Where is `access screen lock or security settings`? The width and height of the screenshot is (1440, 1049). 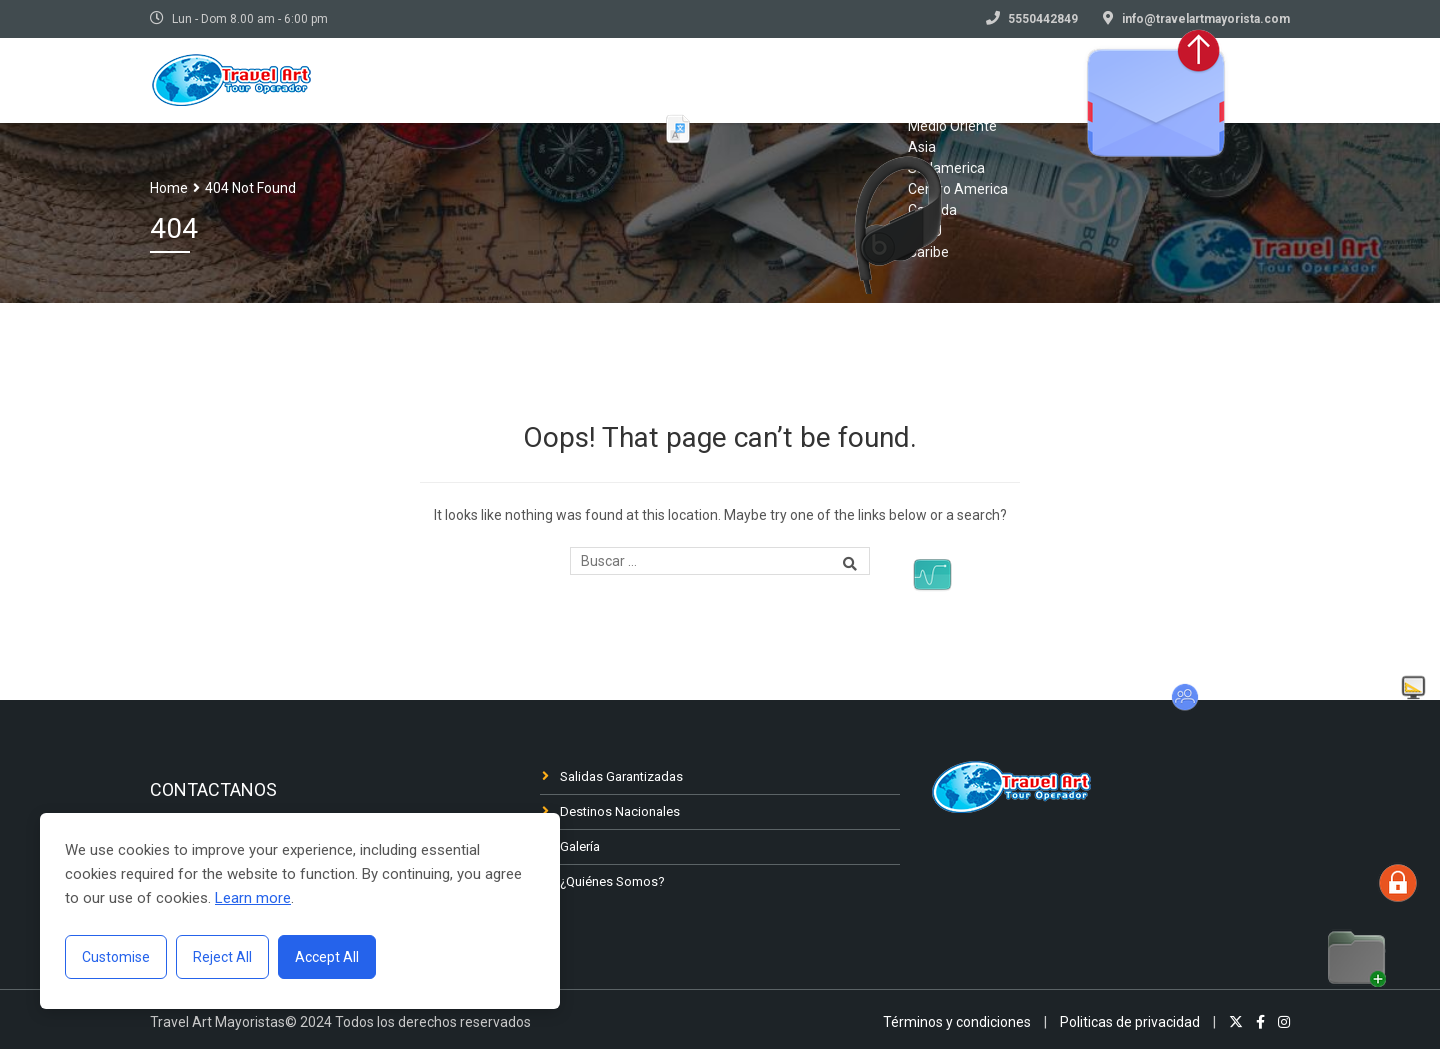 access screen lock or security settings is located at coordinates (1398, 883).